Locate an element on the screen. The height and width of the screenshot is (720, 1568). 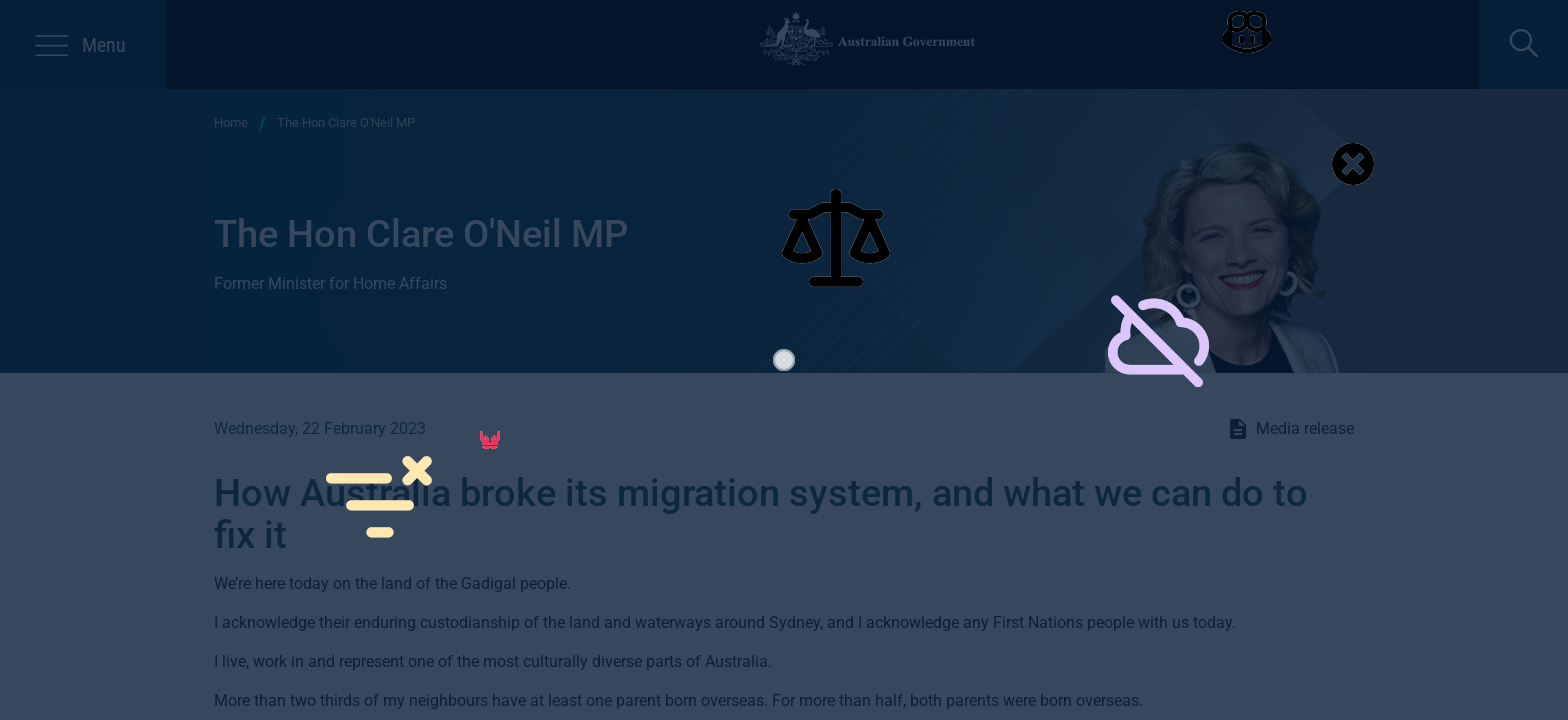
access github copilot ai assistant is located at coordinates (1247, 32).